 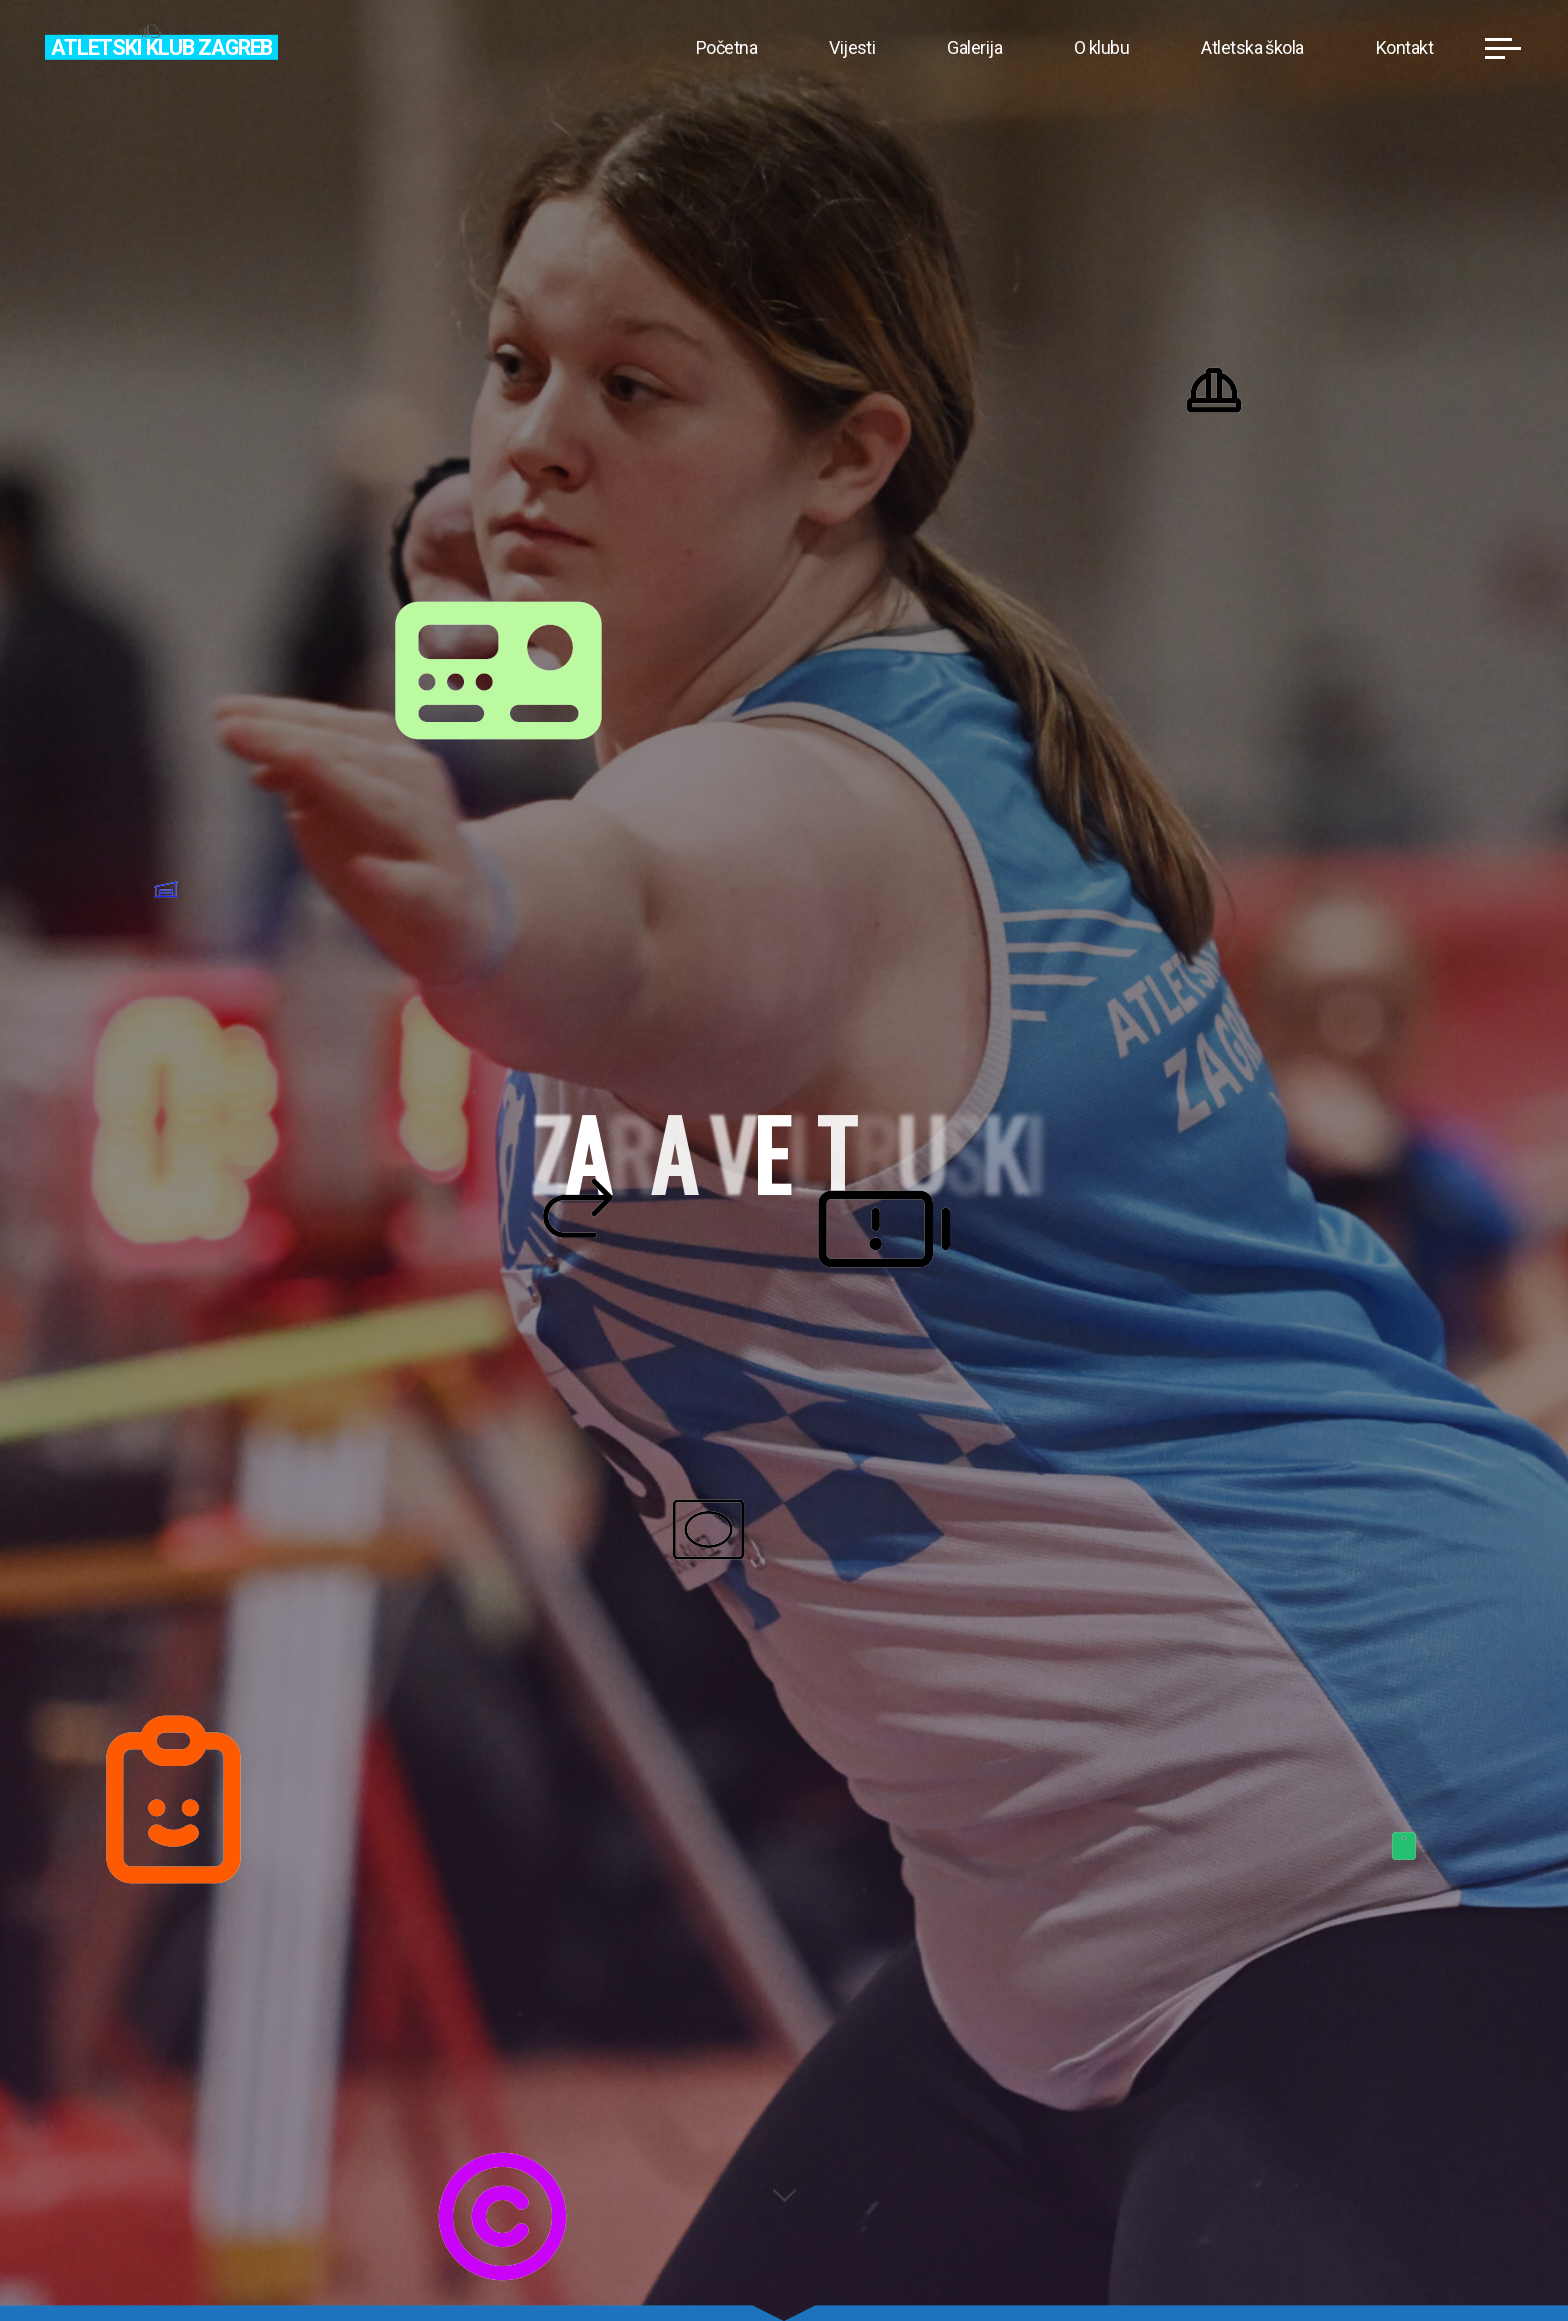 What do you see at coordinates (502, 2216) in the screenshot?
I see `indicates copyrighted content` at bounding box center [502, 2216].